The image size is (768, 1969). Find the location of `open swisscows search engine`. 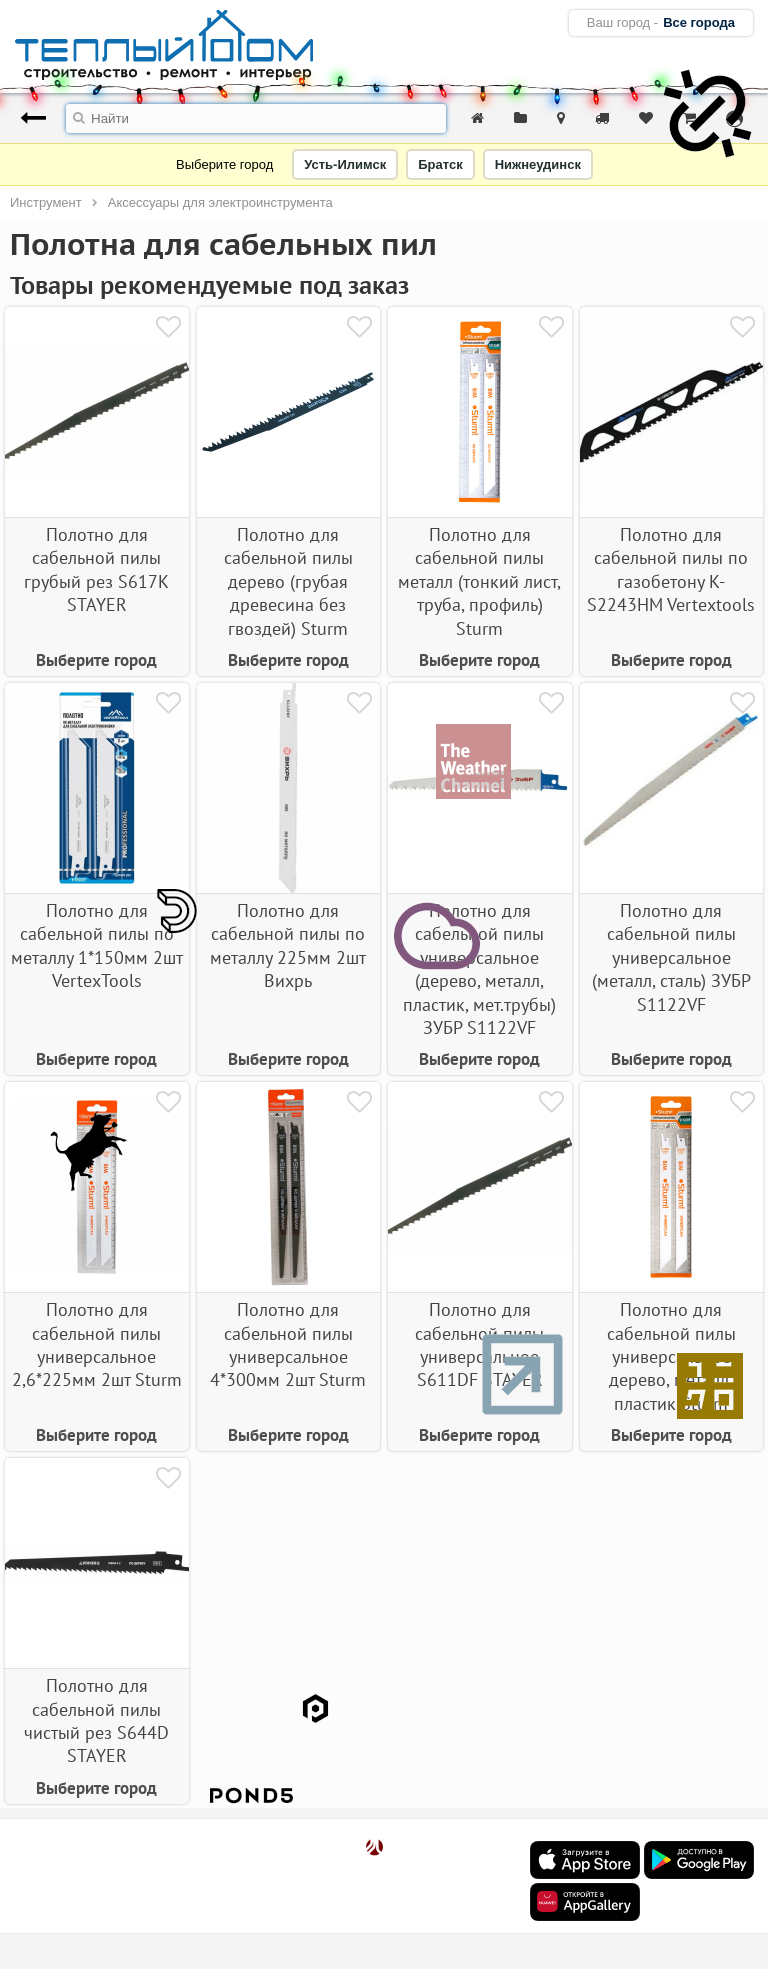

open swisscows search engine is located at coordinates (89, 1151).